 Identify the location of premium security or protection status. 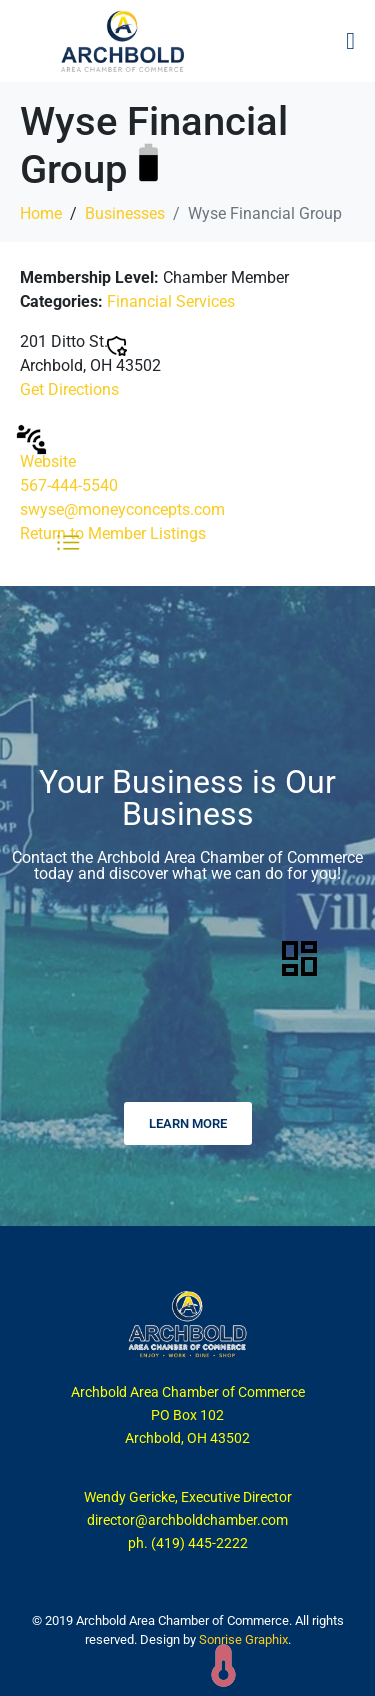
(116, 345).